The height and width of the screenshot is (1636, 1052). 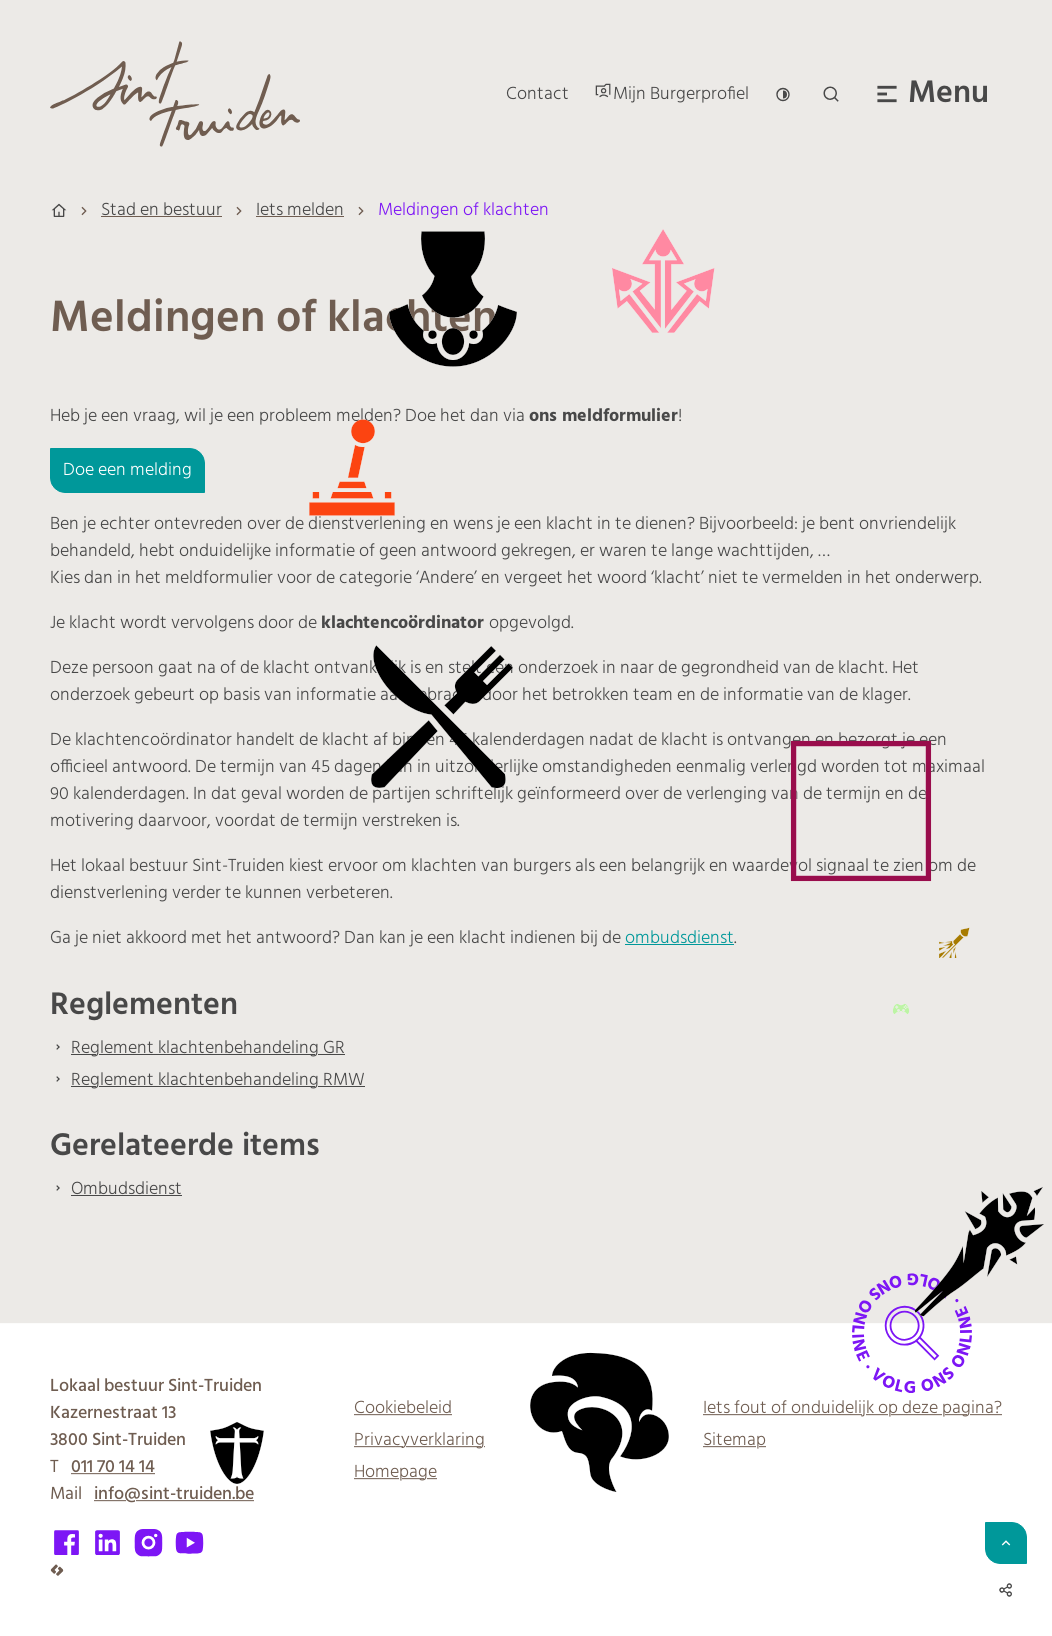 I want to click on select knight or crusader class, so click(x=237, y=1453).